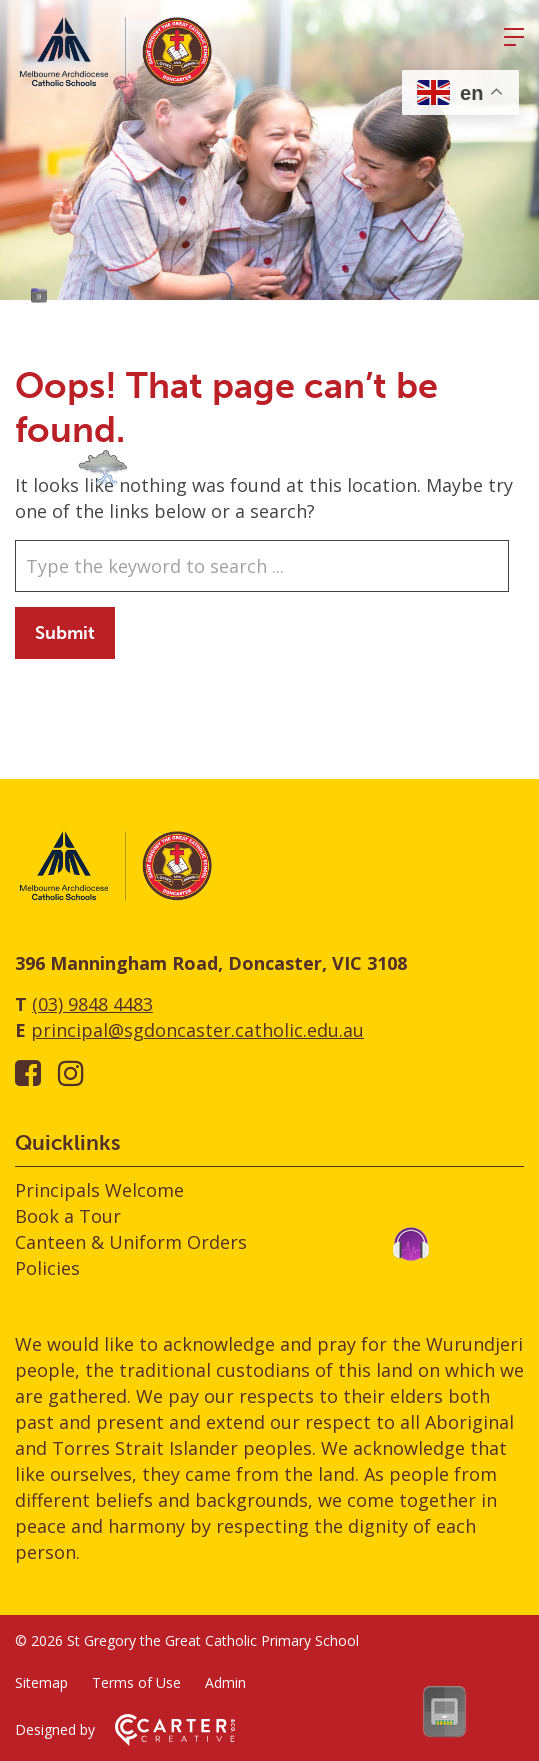  What do you see at coordinates (411, 1244) in the screenshot?
I see `audio output device connected` at bounding box center [411, 1244].